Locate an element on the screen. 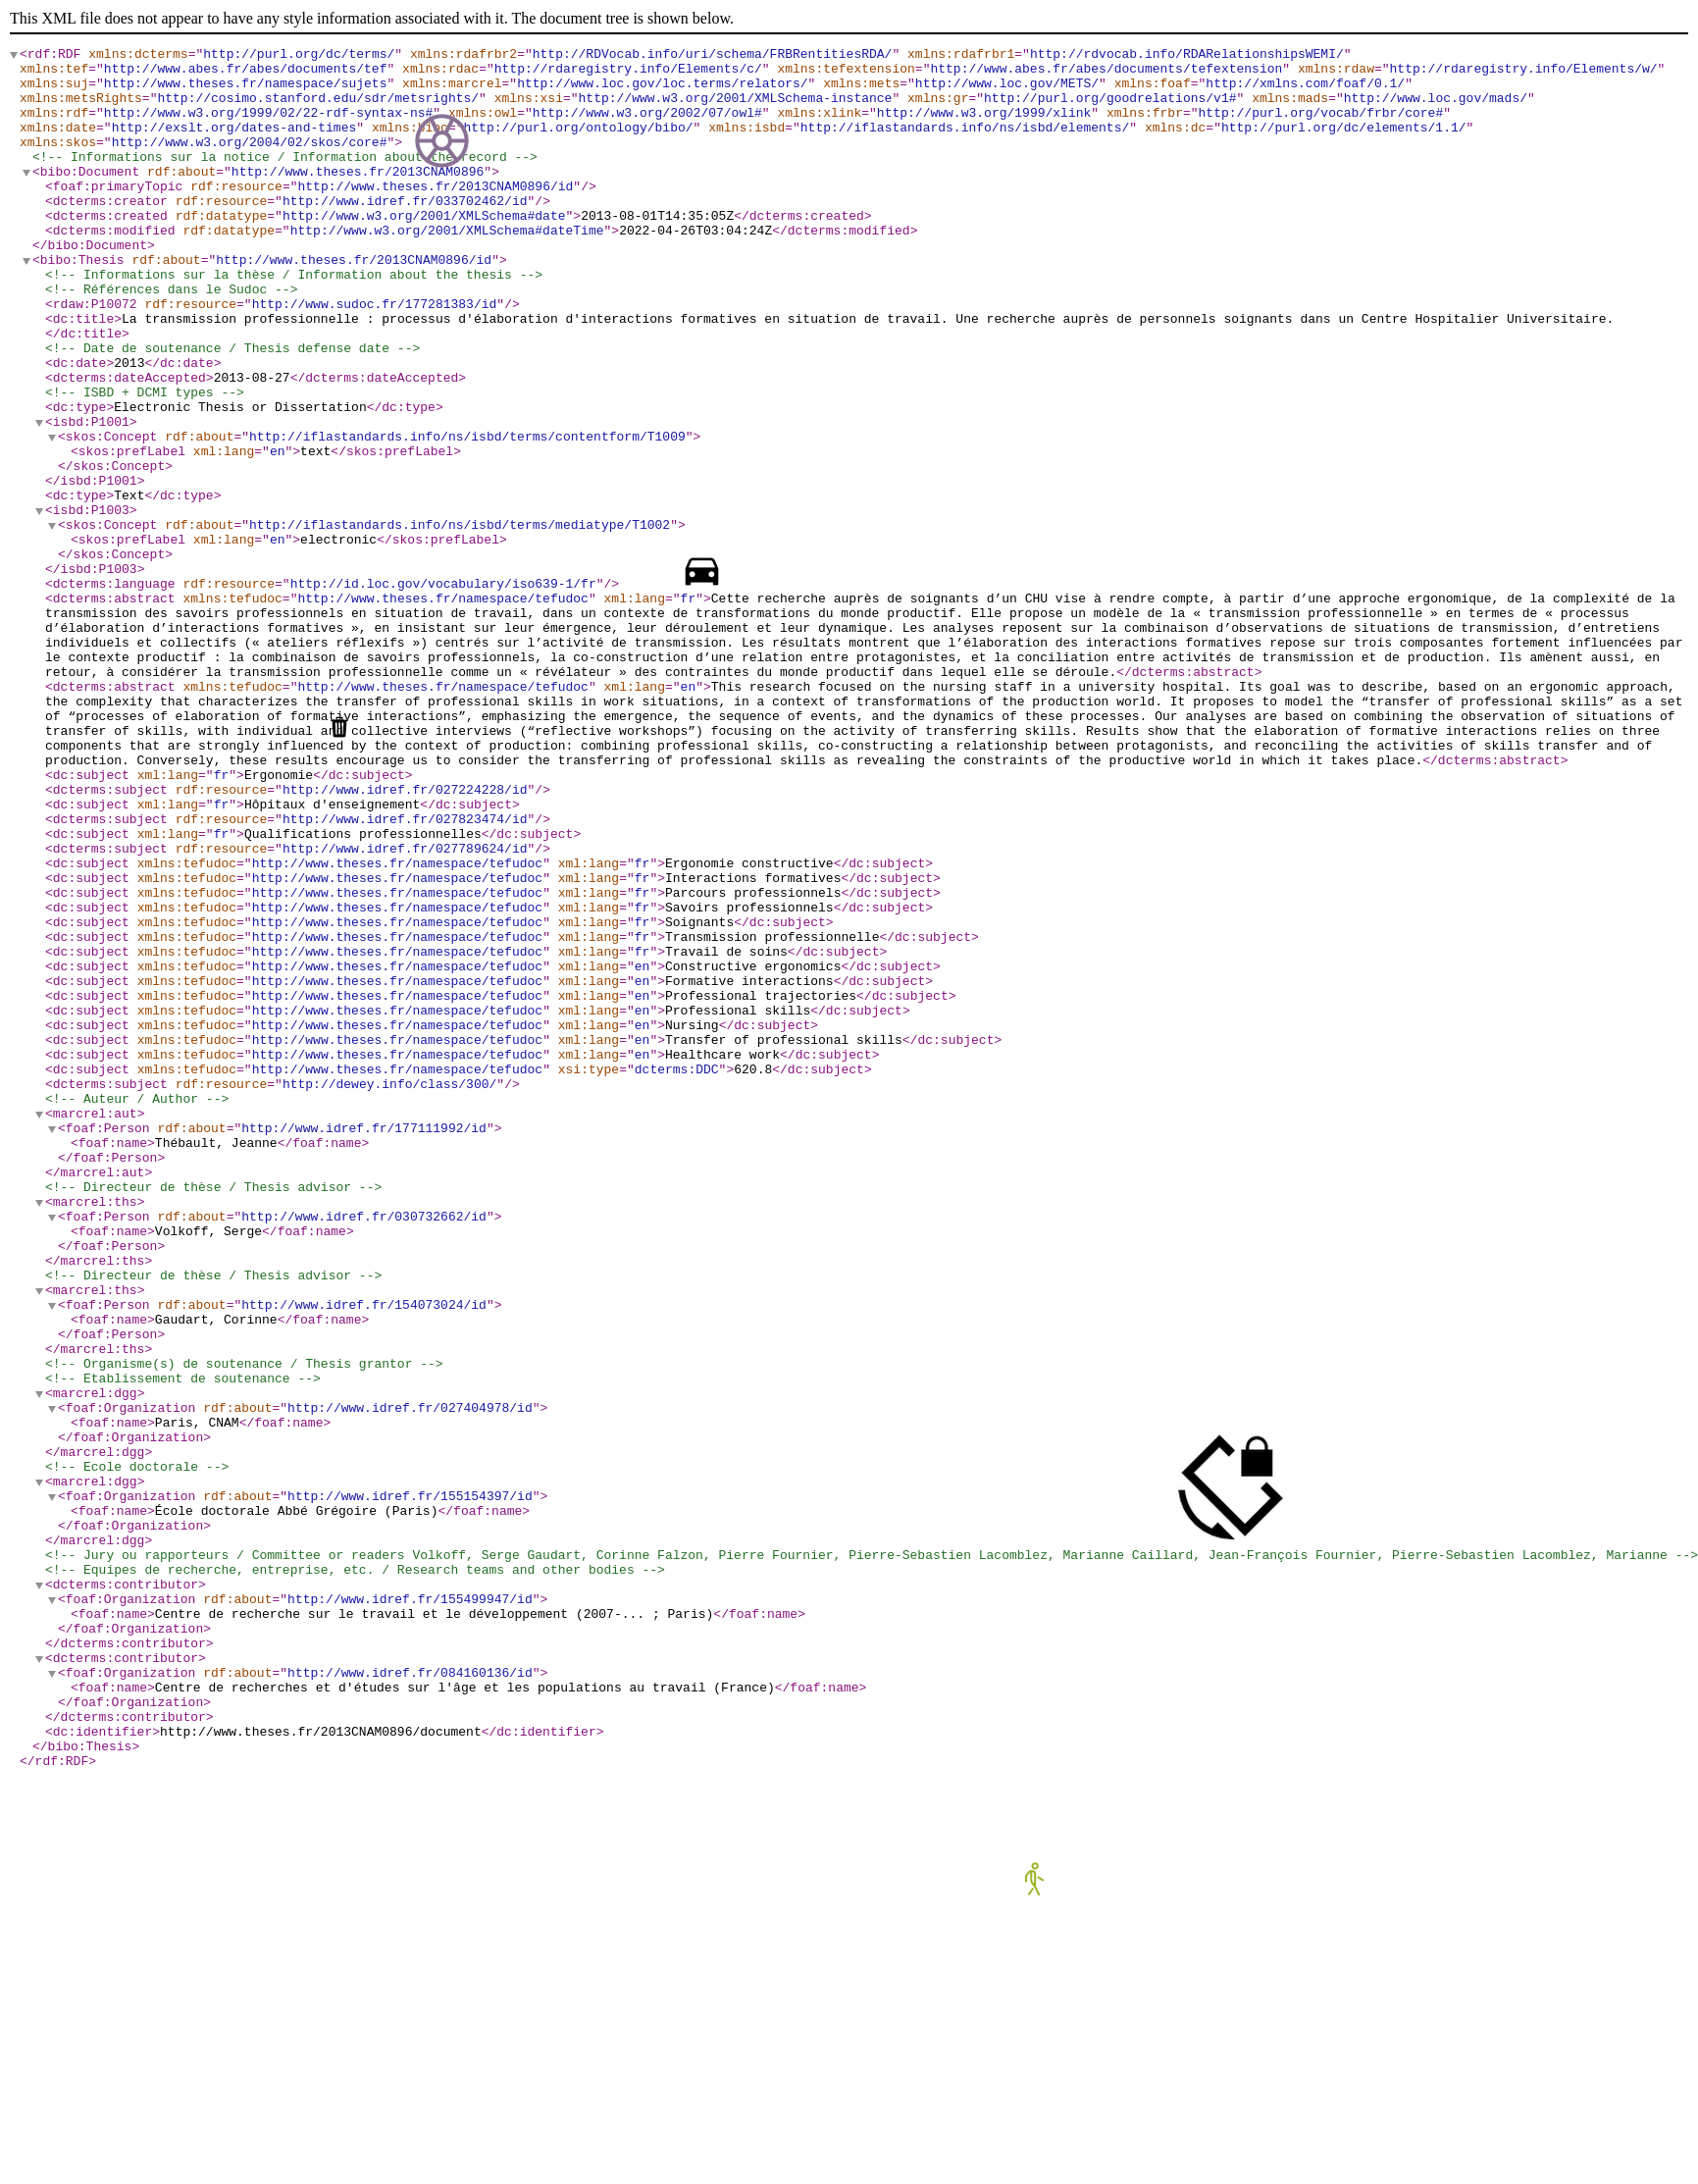 The height and width of the screenshot is (2184, 1698). lock screen rotation to current orientation is located at coordinates (1232, 1485).